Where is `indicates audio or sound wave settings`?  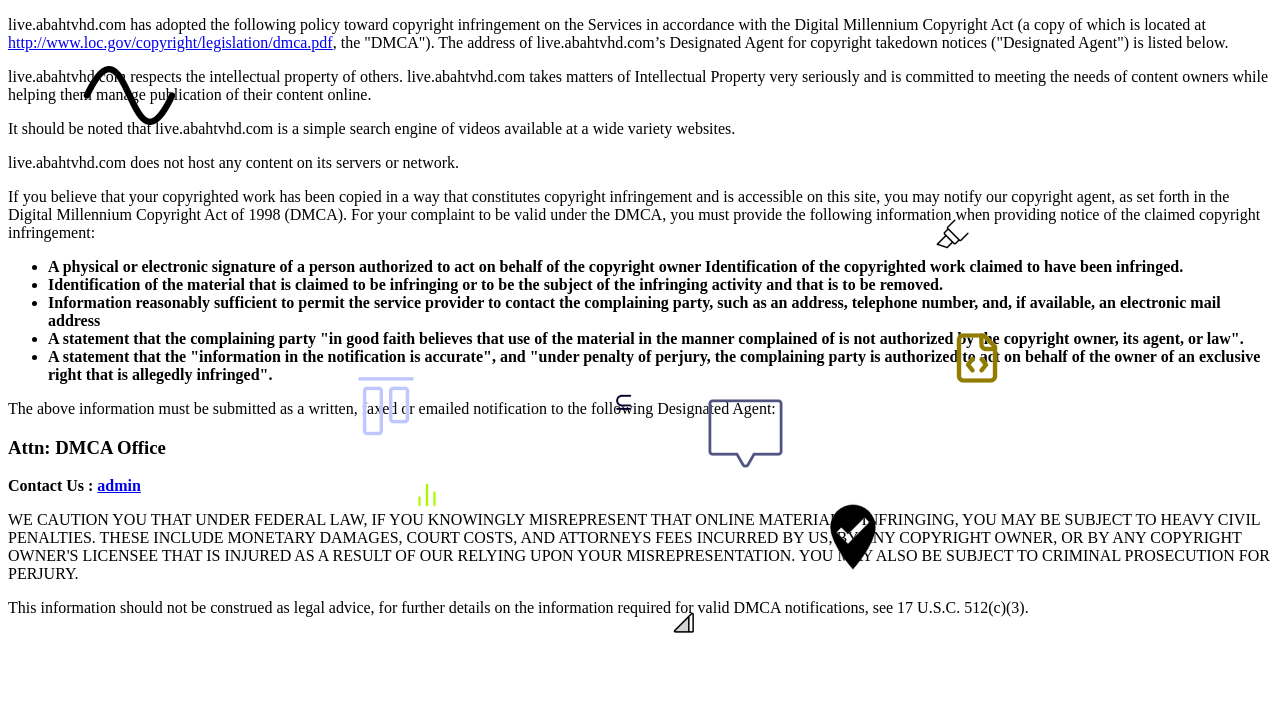
indicates audio or sound wave settings is located at coordinates (129, 95).